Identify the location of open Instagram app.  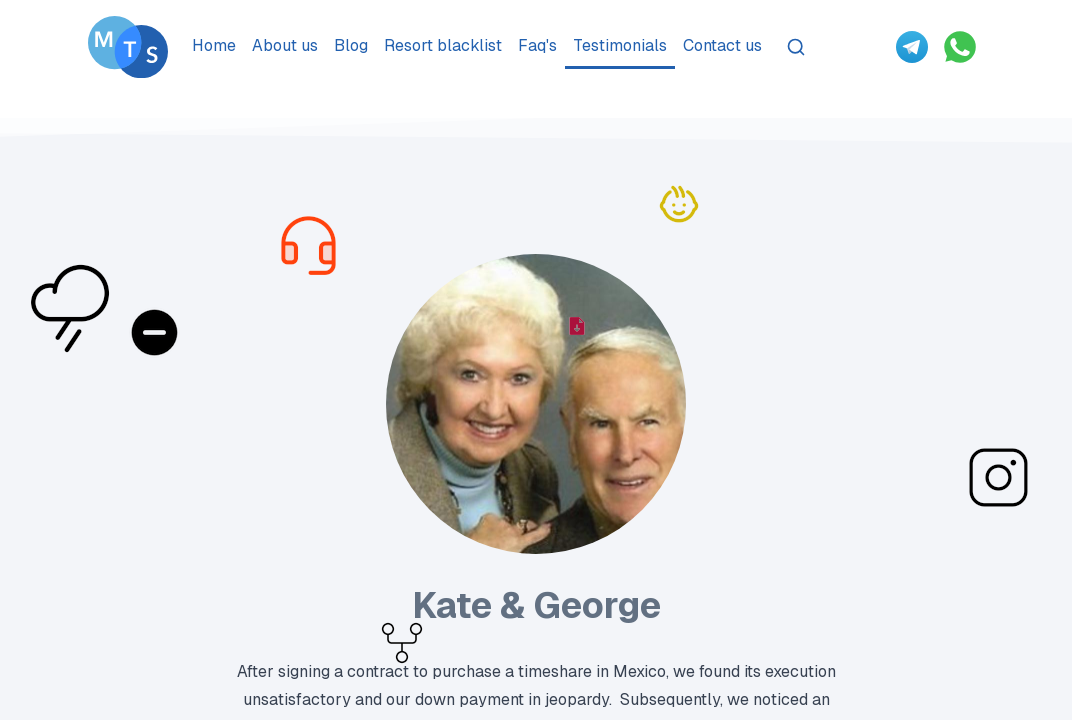
(998, 477).